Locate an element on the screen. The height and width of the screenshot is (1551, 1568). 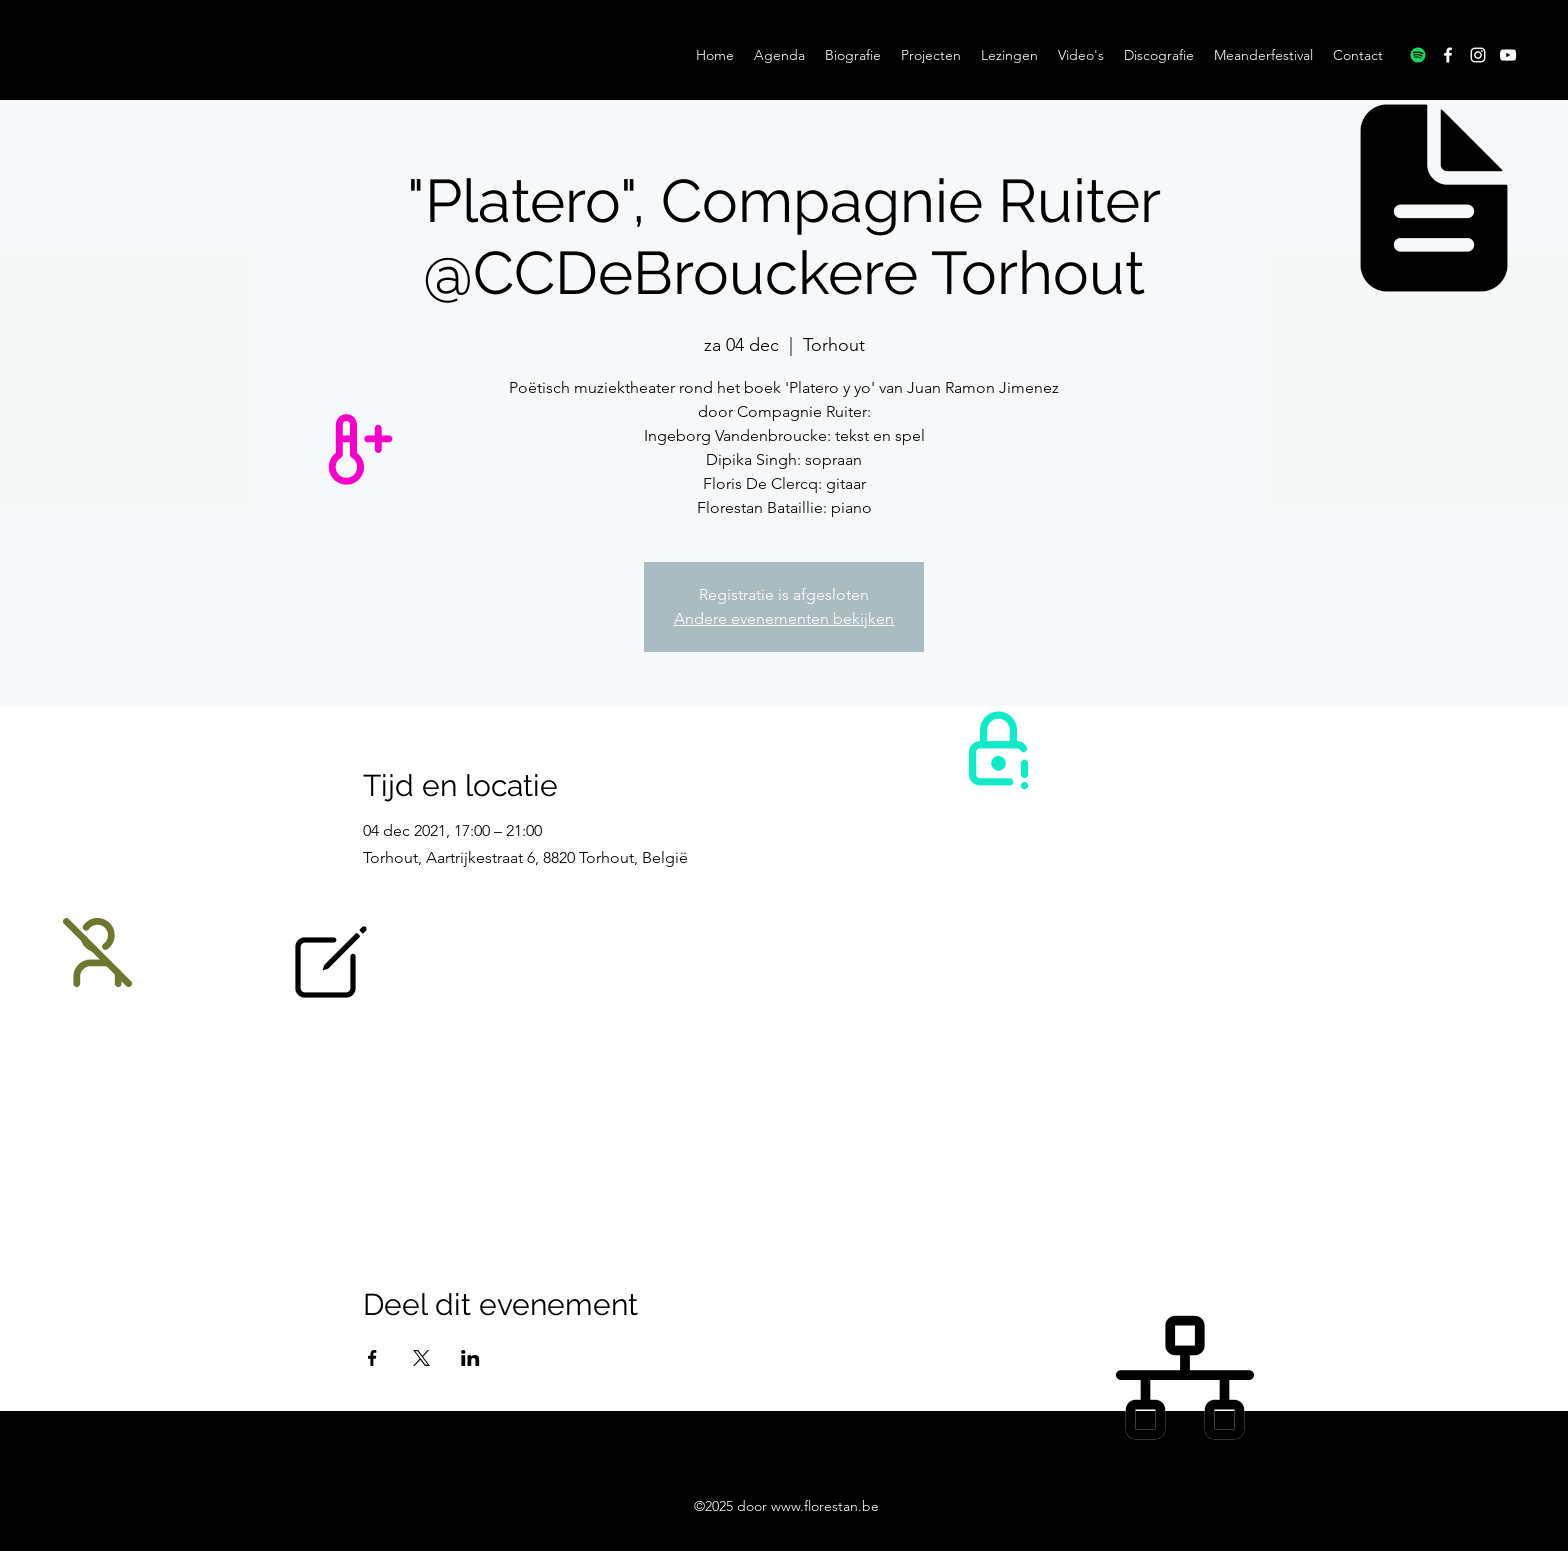
create or compose new content is located at coordinates (331, 962).